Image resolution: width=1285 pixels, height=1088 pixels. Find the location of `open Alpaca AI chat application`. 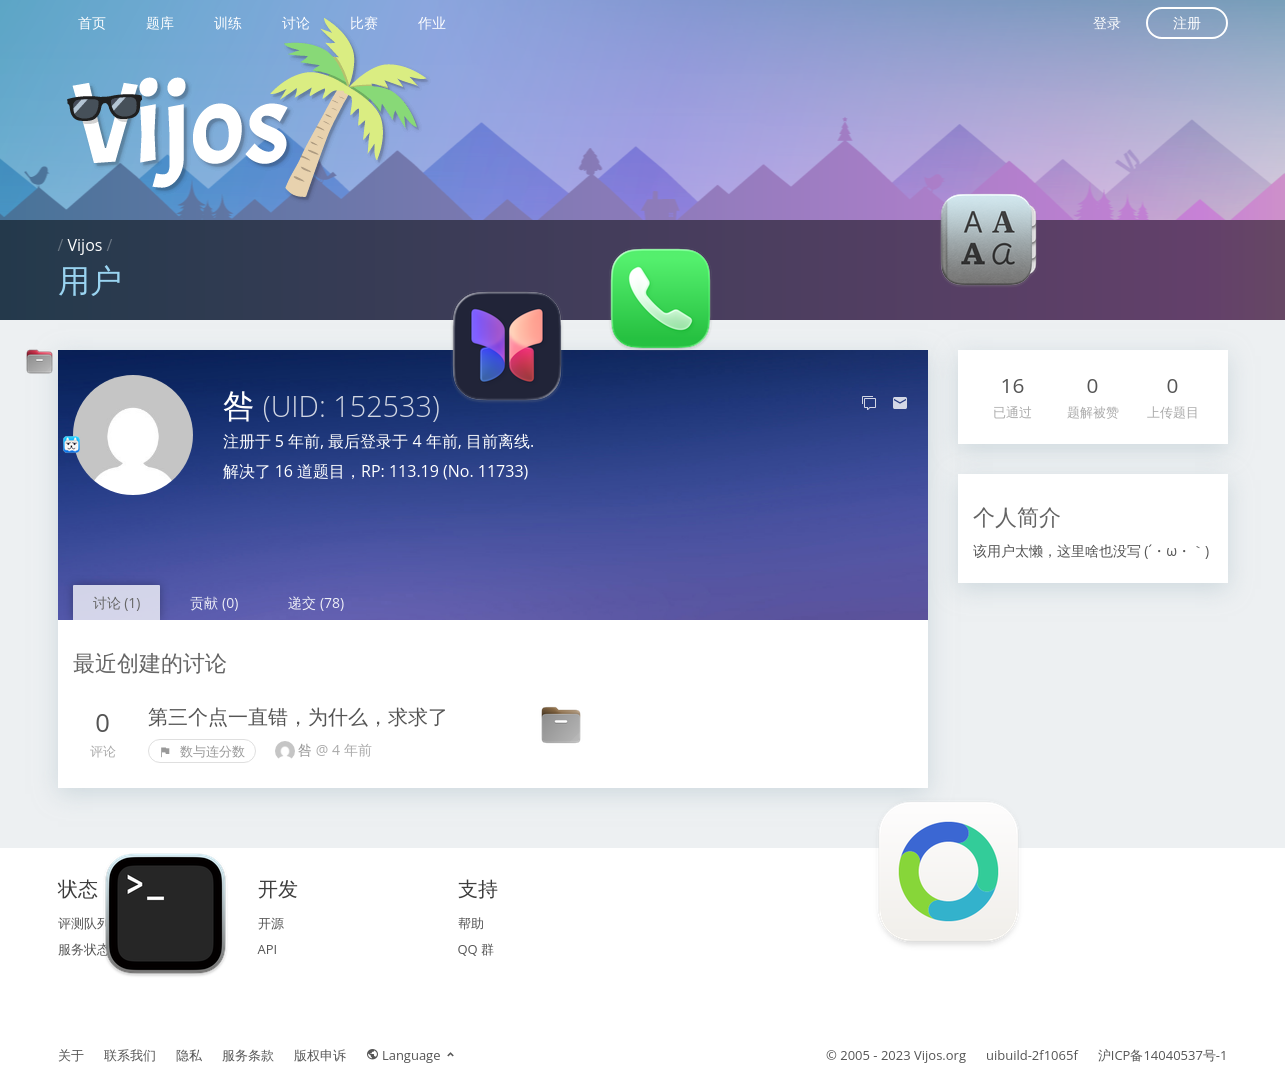

open Alpaca AI chat application is located at coordinates (71, 444).